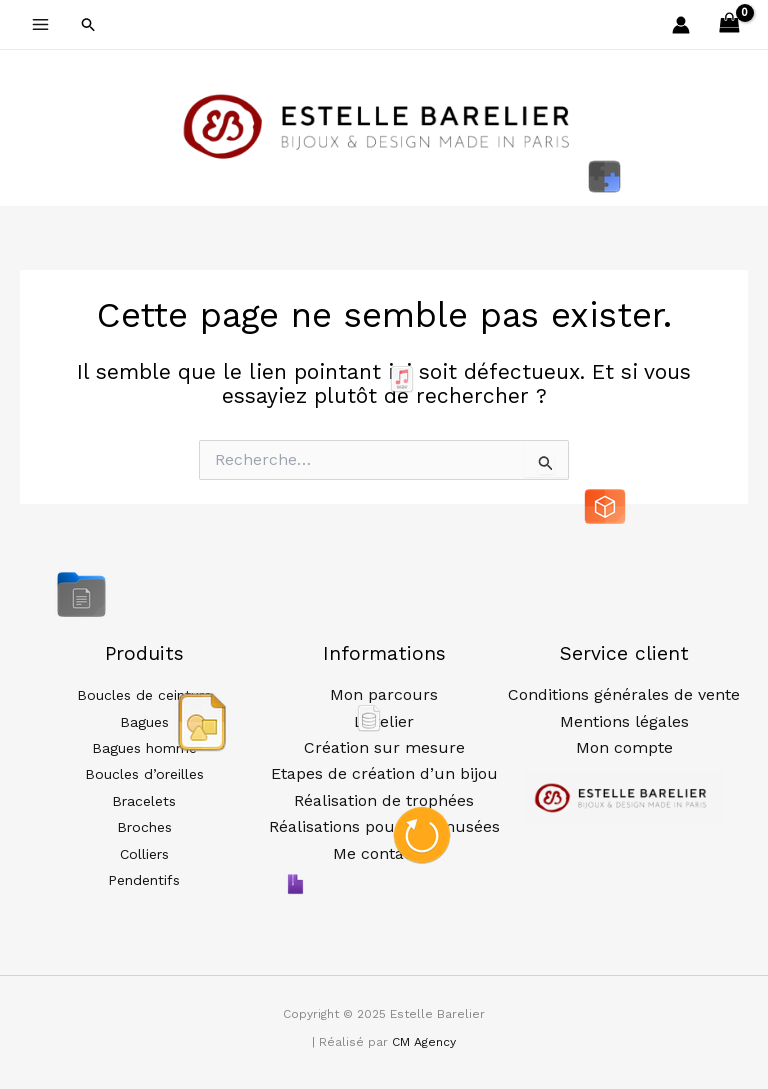  What do you see at coordinates (295, 884) in the screenshot?
I see `a compressed bzip archive file` at bounding box center [295, 884].